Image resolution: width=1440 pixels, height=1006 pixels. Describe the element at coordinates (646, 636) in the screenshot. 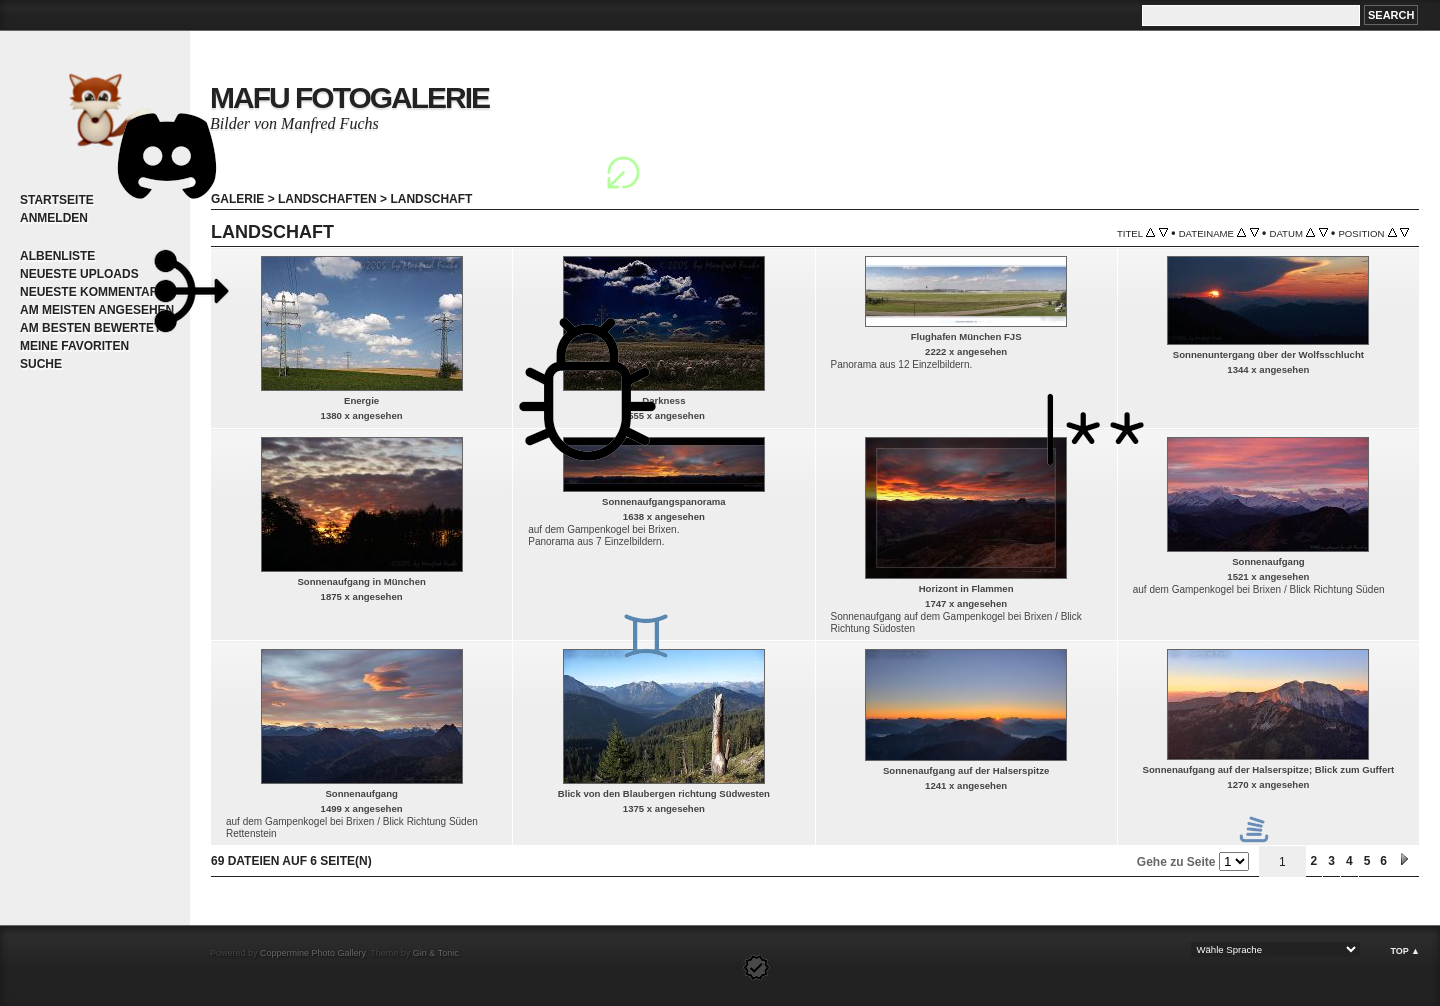

I see `gemini zodiac sign symbol` at that location.